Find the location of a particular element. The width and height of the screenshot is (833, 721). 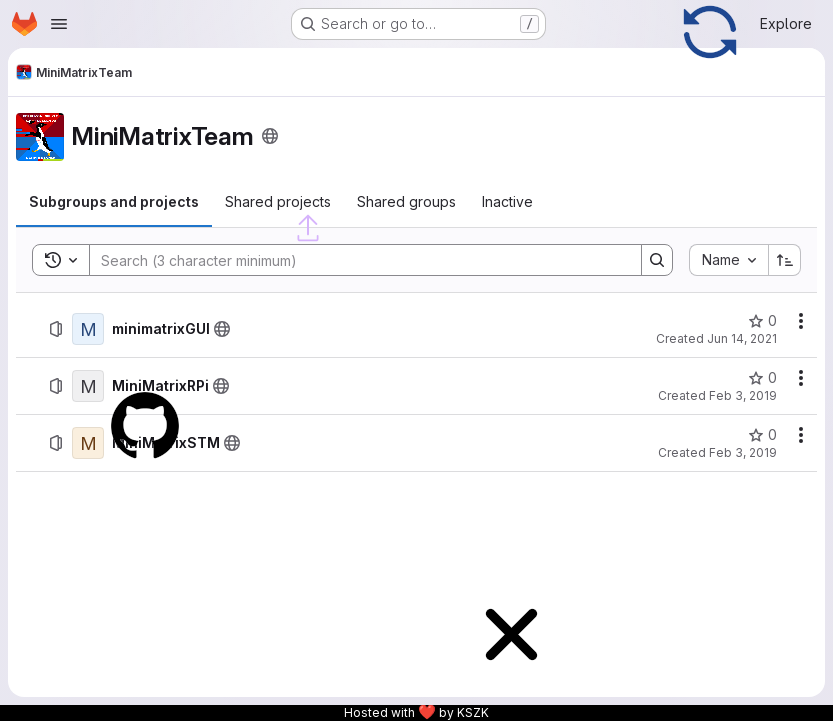

upload a file or document is located at coordinates (308, 228).